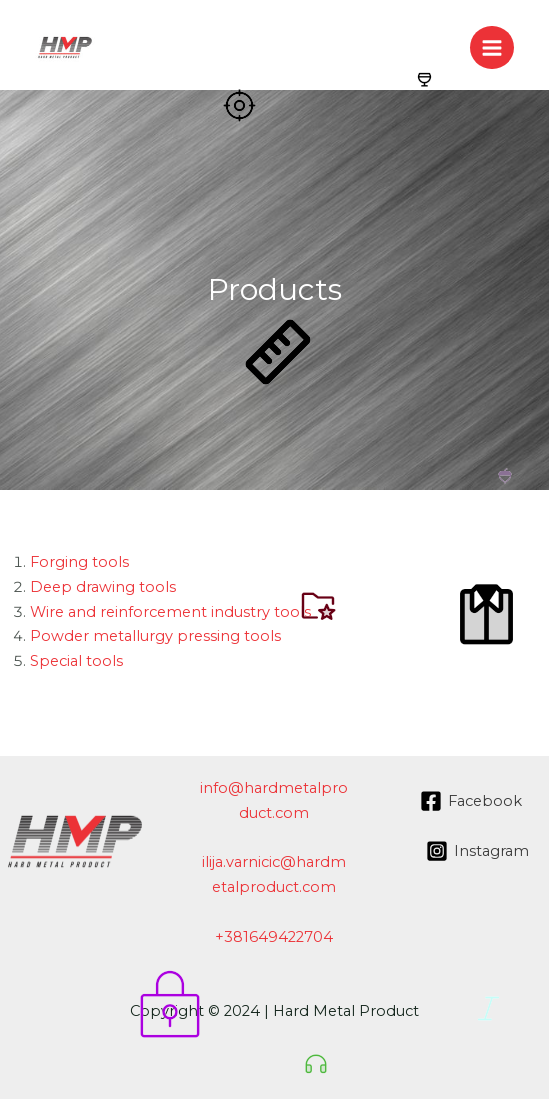  I want to click on apply italic formatting to selected text, so click(488, 1008).